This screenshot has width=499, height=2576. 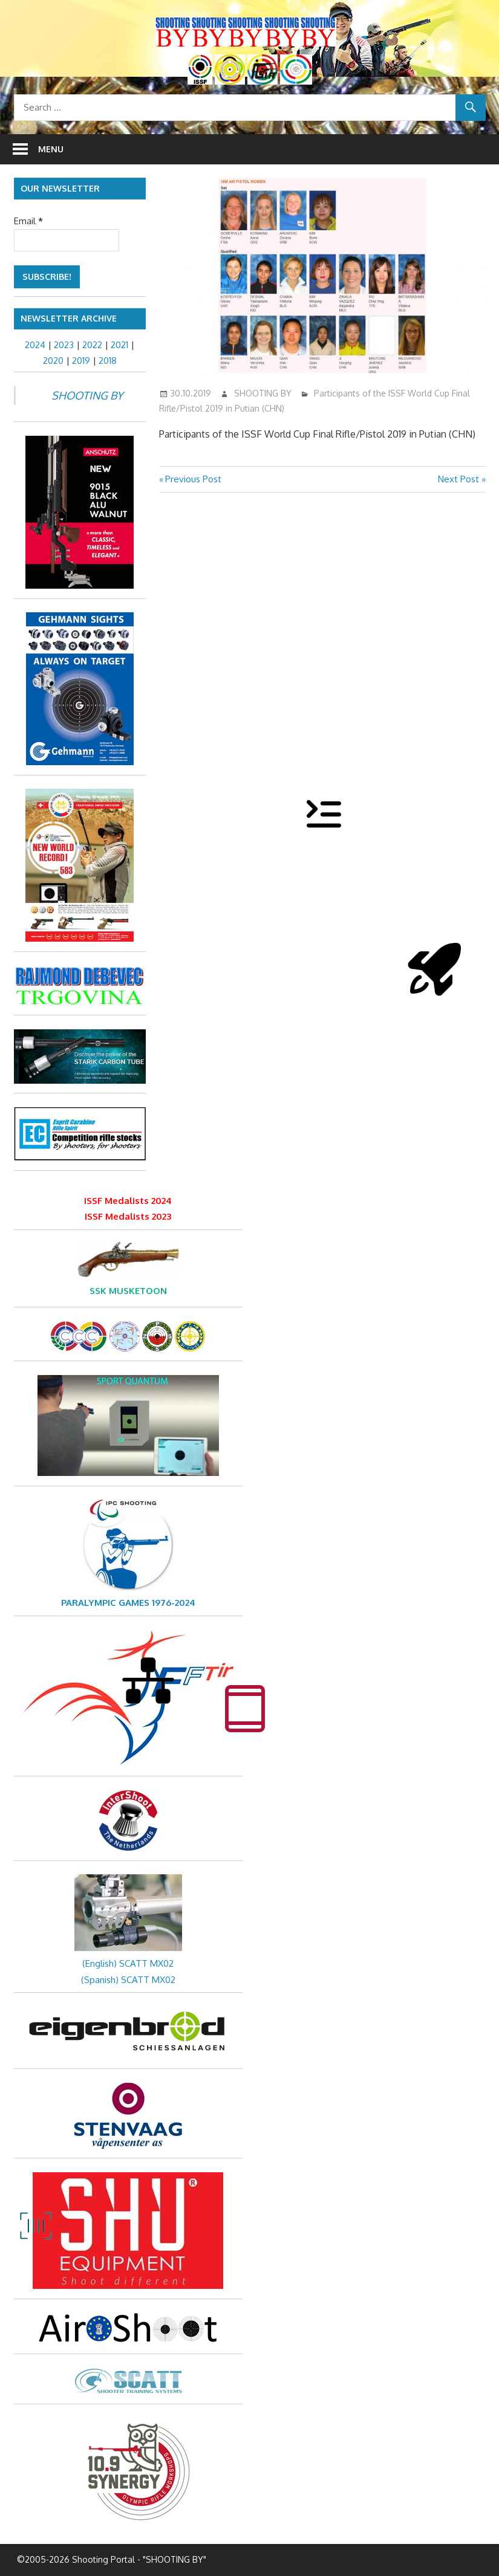 What do you see at coordinates (245, 1709) in the screenshot?
I see `switch to tablet view` at bounding box center [245, 1709].